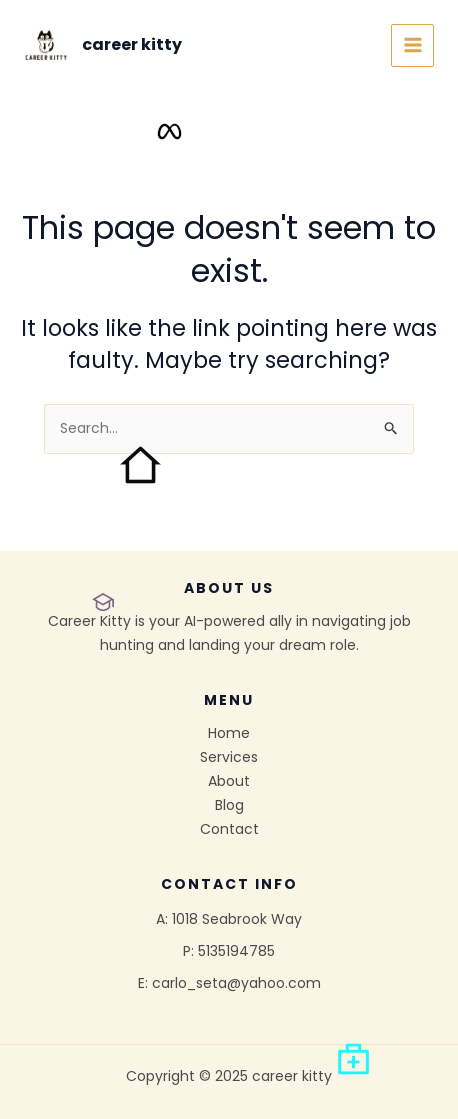 This screenshot has height=1119, width=458. I want to click on access education or learning section, so click(103, 602).